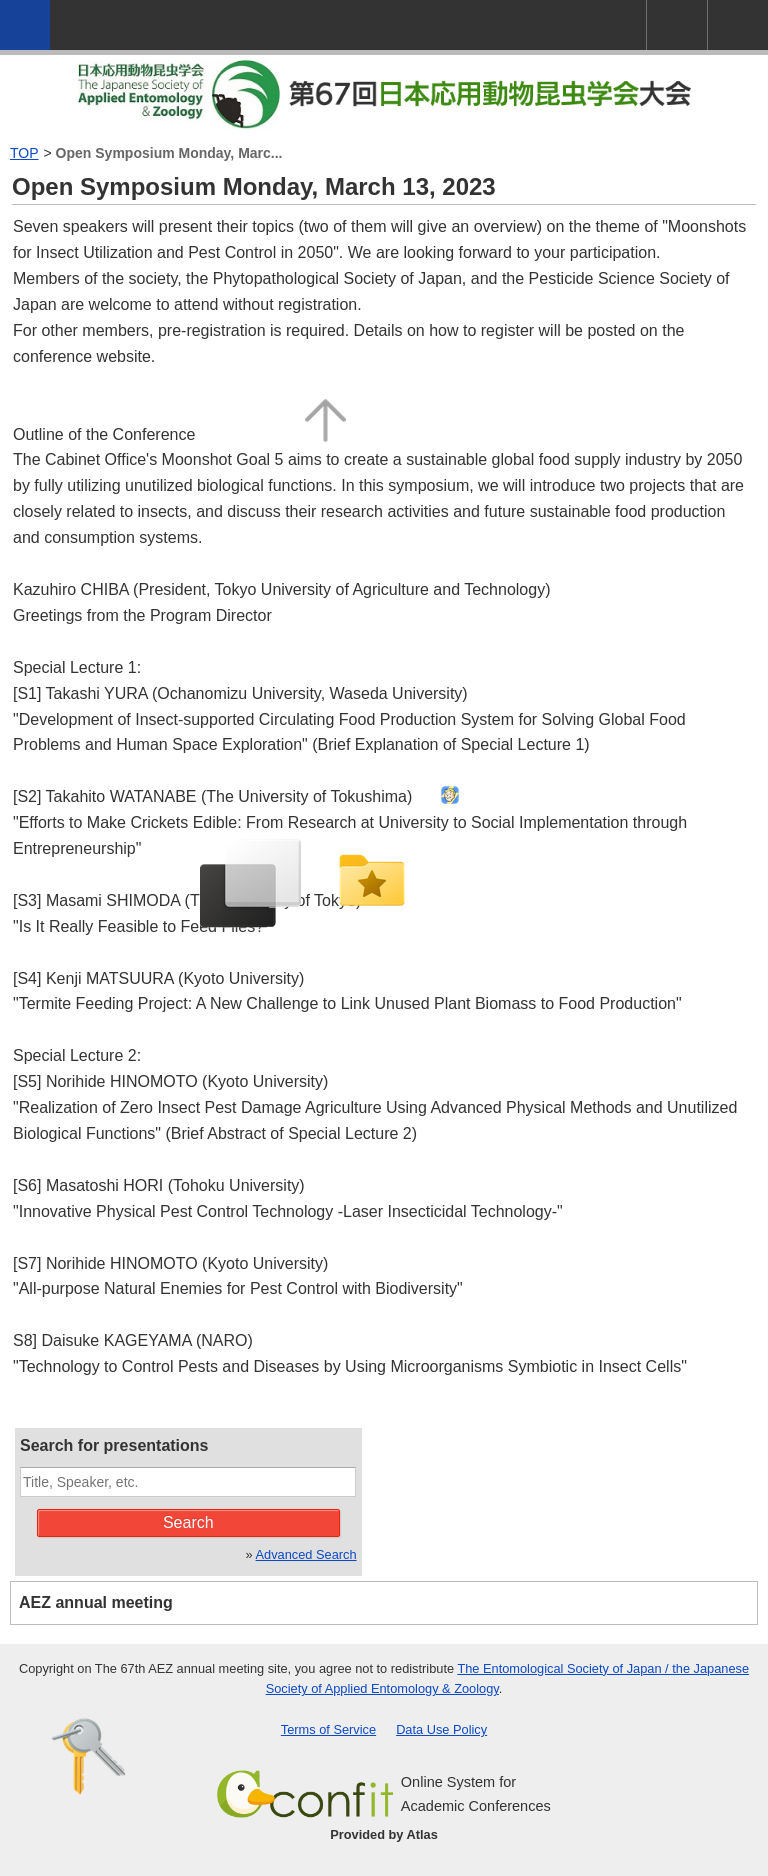  I want to click on open your favorites folder, so click(372, 882).